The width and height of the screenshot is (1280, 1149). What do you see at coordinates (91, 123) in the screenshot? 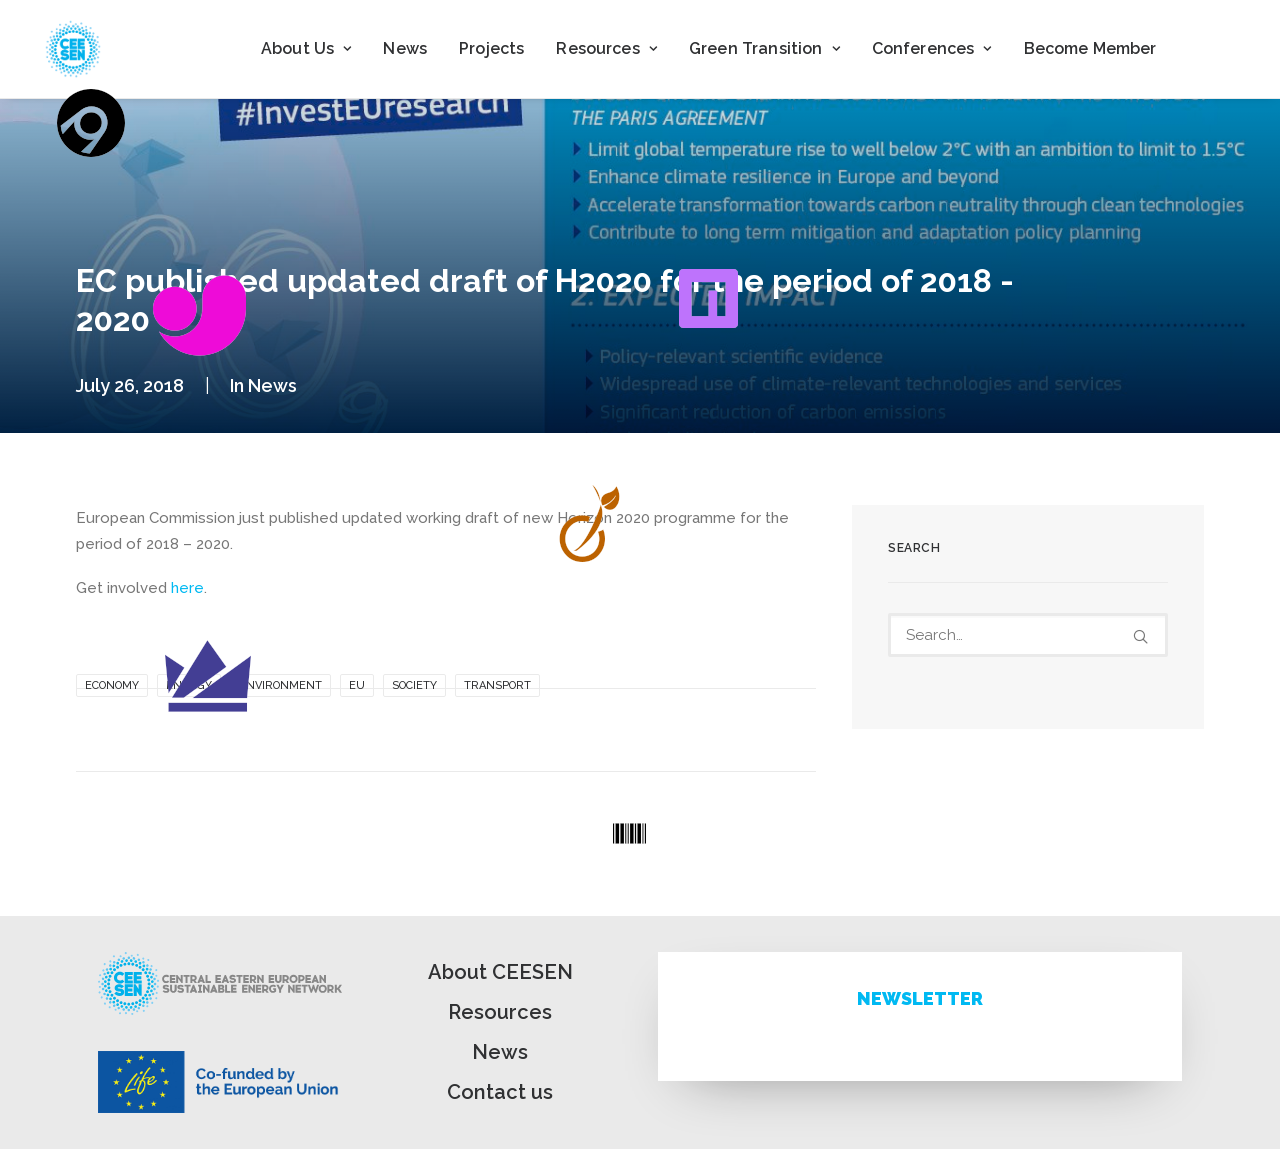
I see `visit AppVeyor CI/CD platform` at bounding box center [91, 123].